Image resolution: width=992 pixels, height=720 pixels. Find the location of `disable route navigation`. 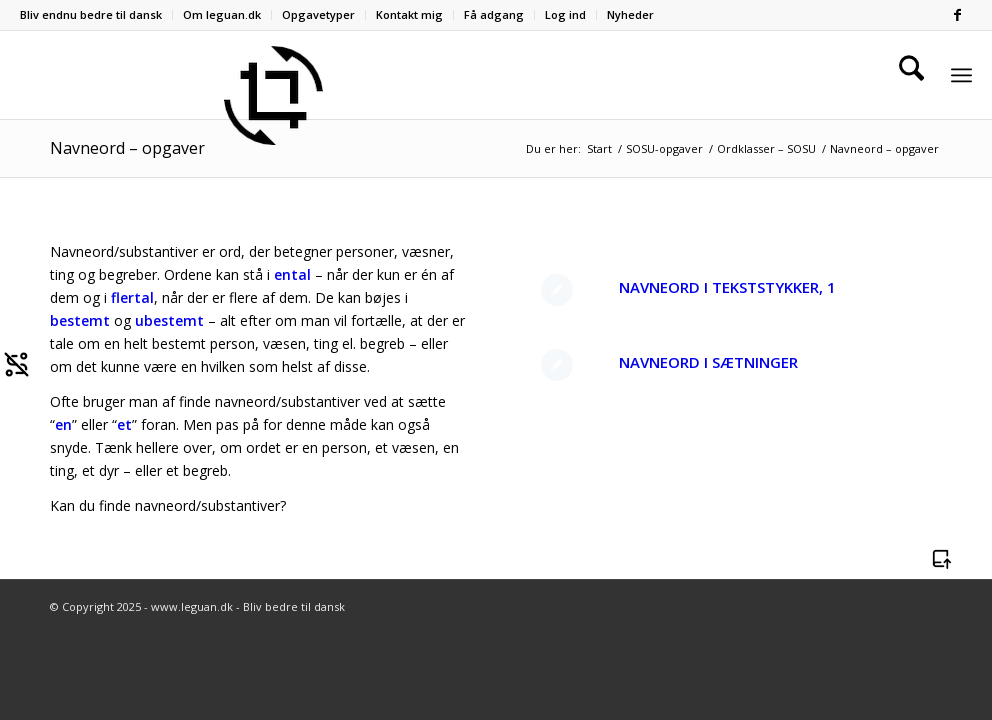

disable route navigation is located at coordinates (16, 364).